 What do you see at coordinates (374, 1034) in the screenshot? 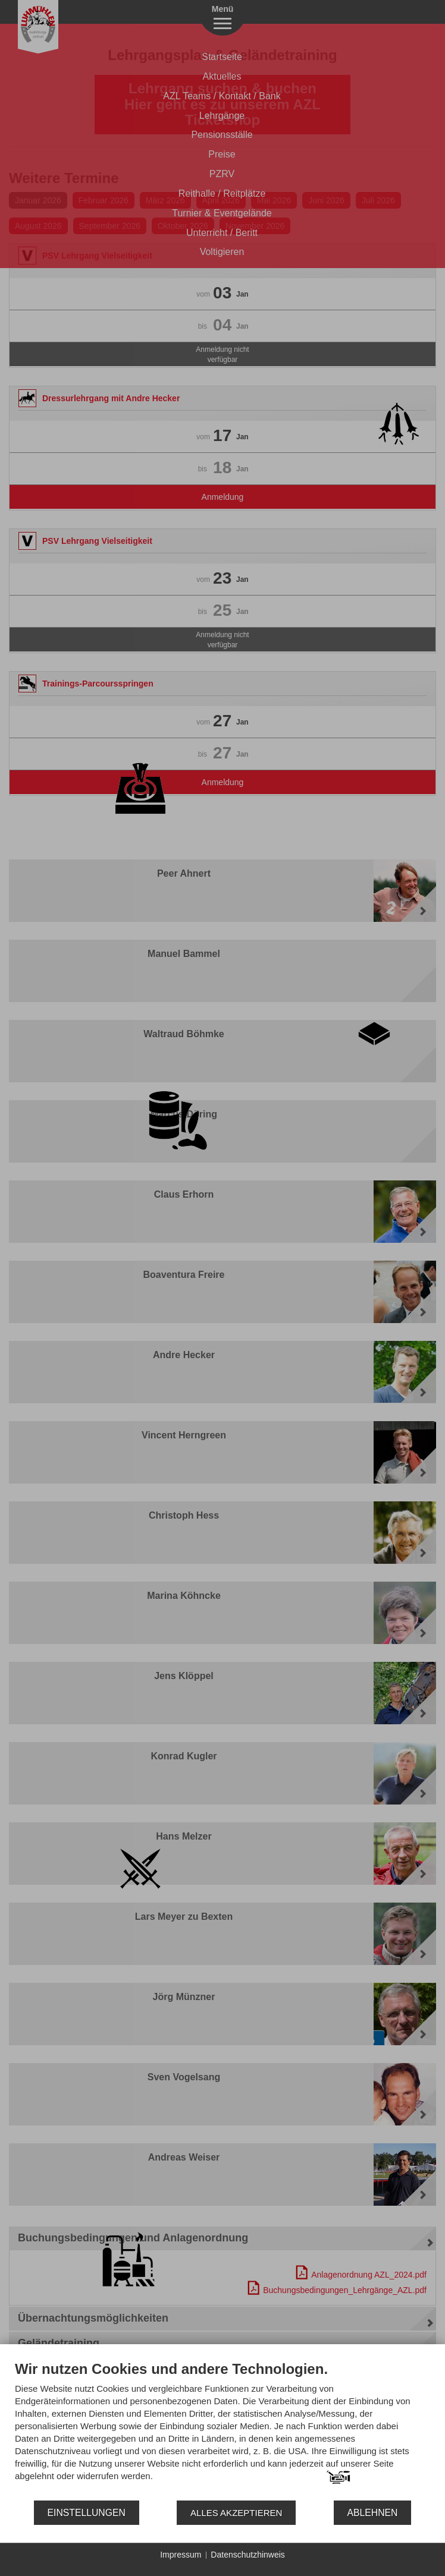
I see `place a flat platform in the level editor` at bounding box center [374, 1034].